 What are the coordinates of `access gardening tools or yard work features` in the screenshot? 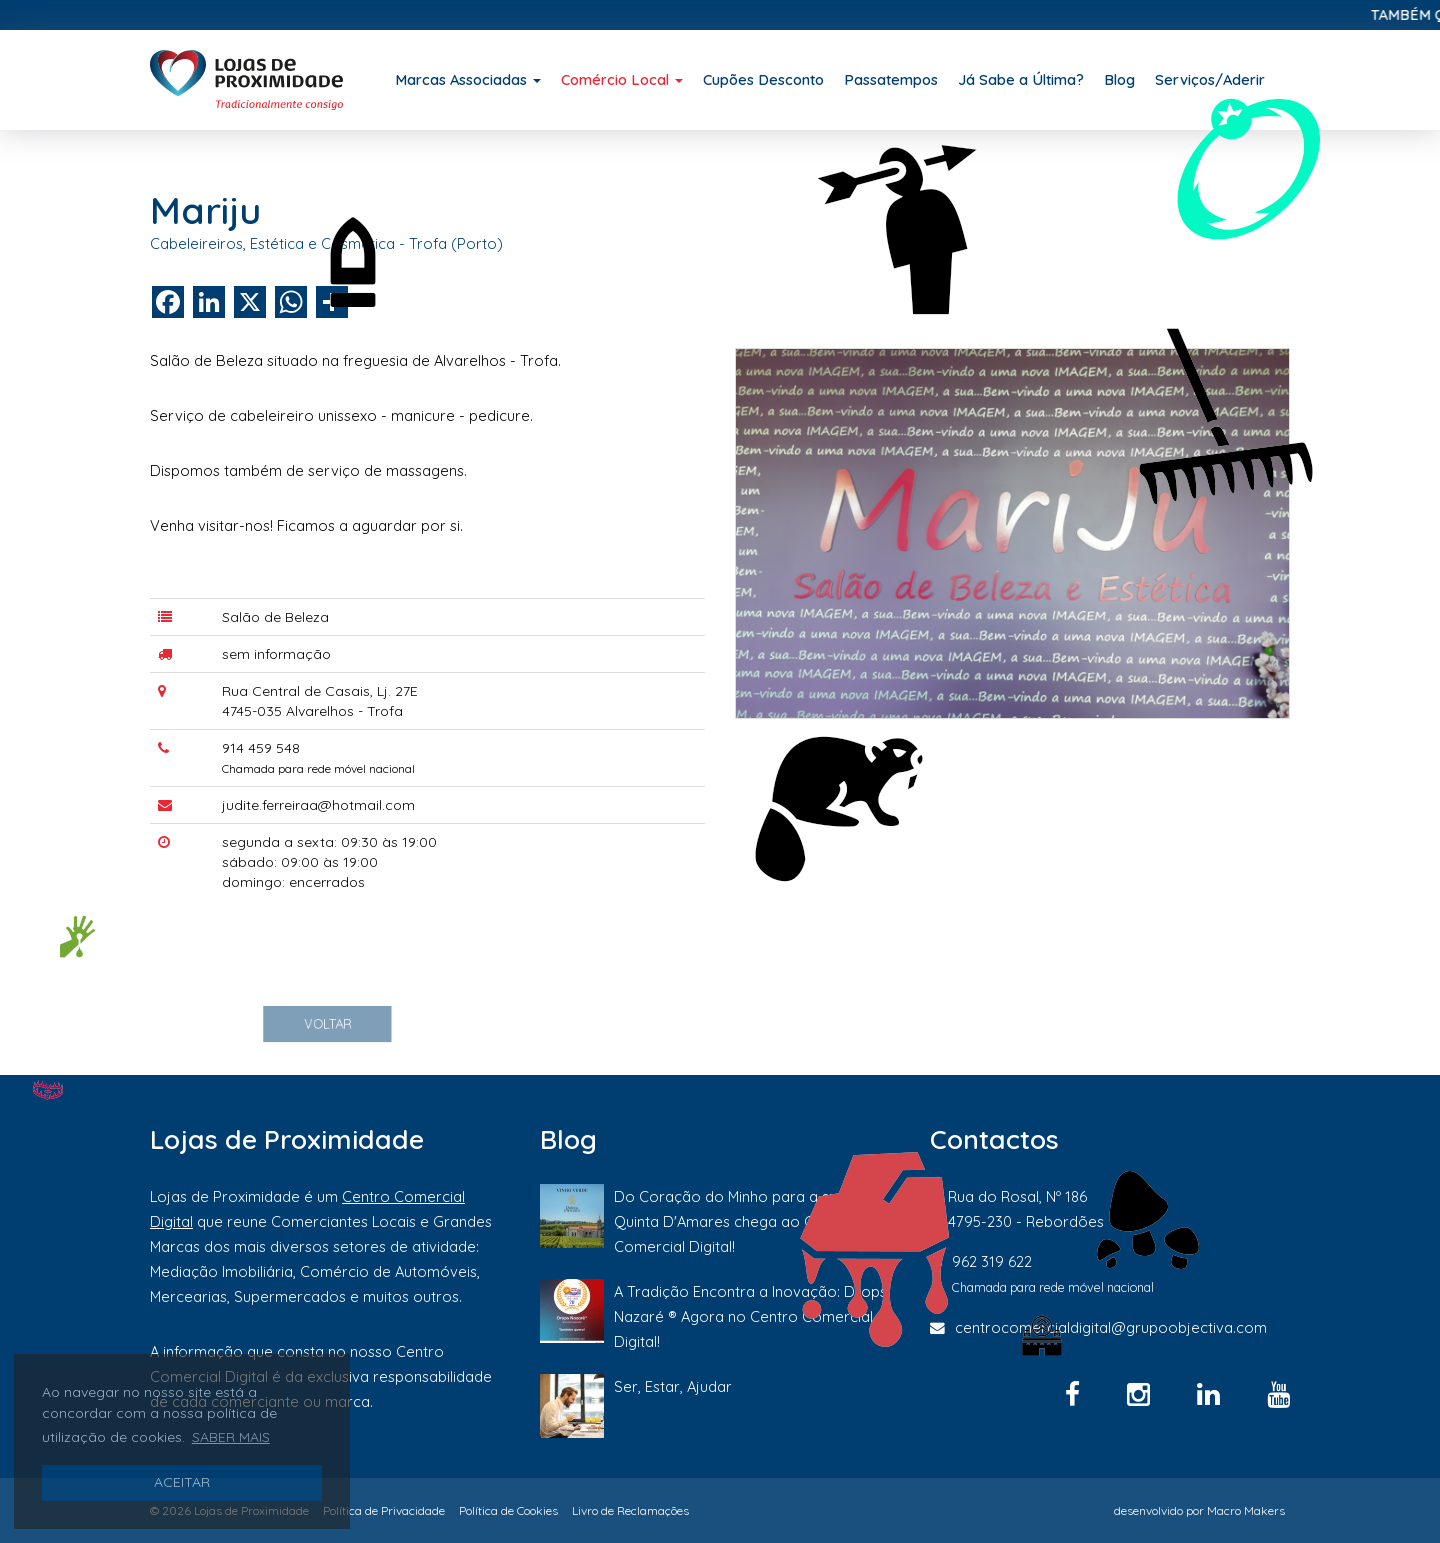 It's located at (1227, 417).